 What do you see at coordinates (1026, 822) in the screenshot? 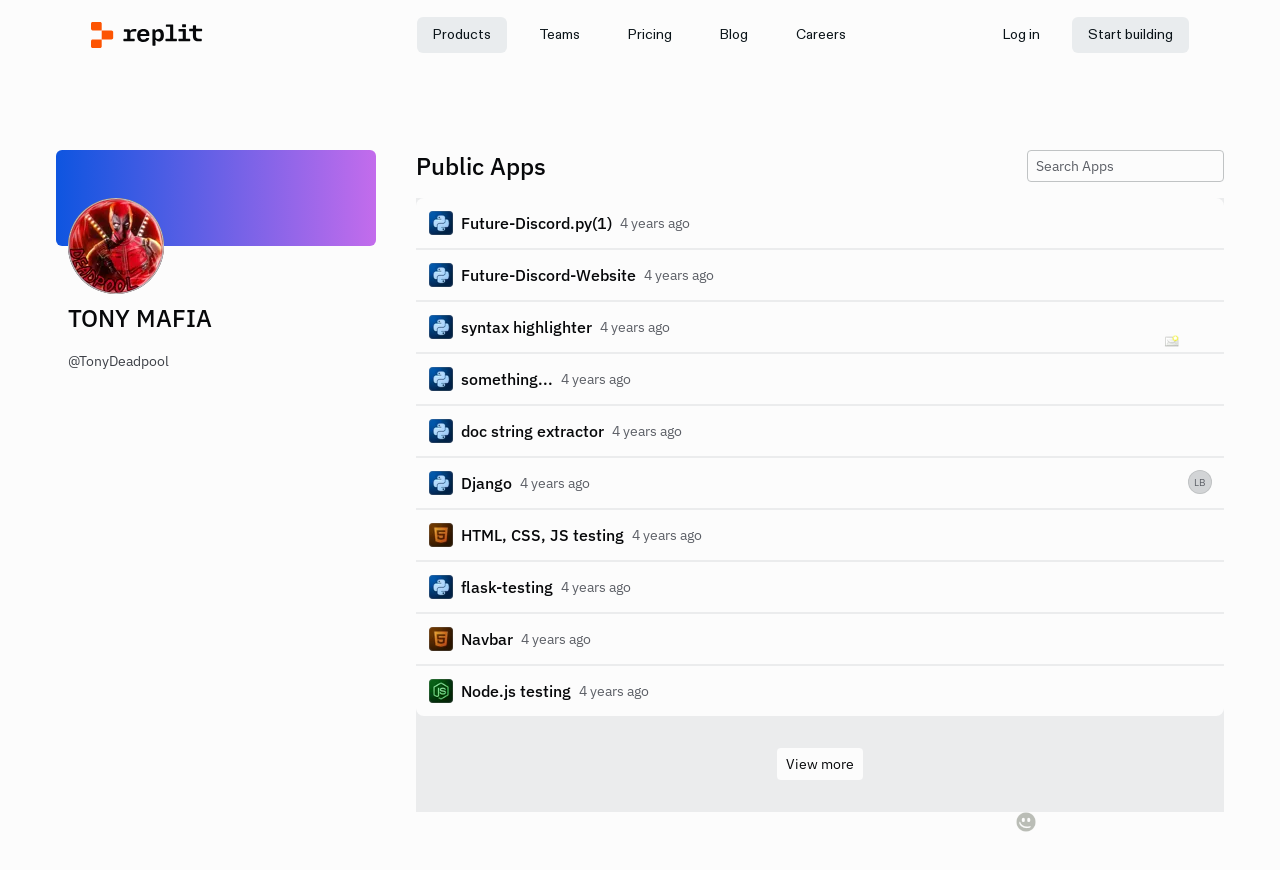
I see `insert smirking emoji in message` at bounding box center [1026, 822].